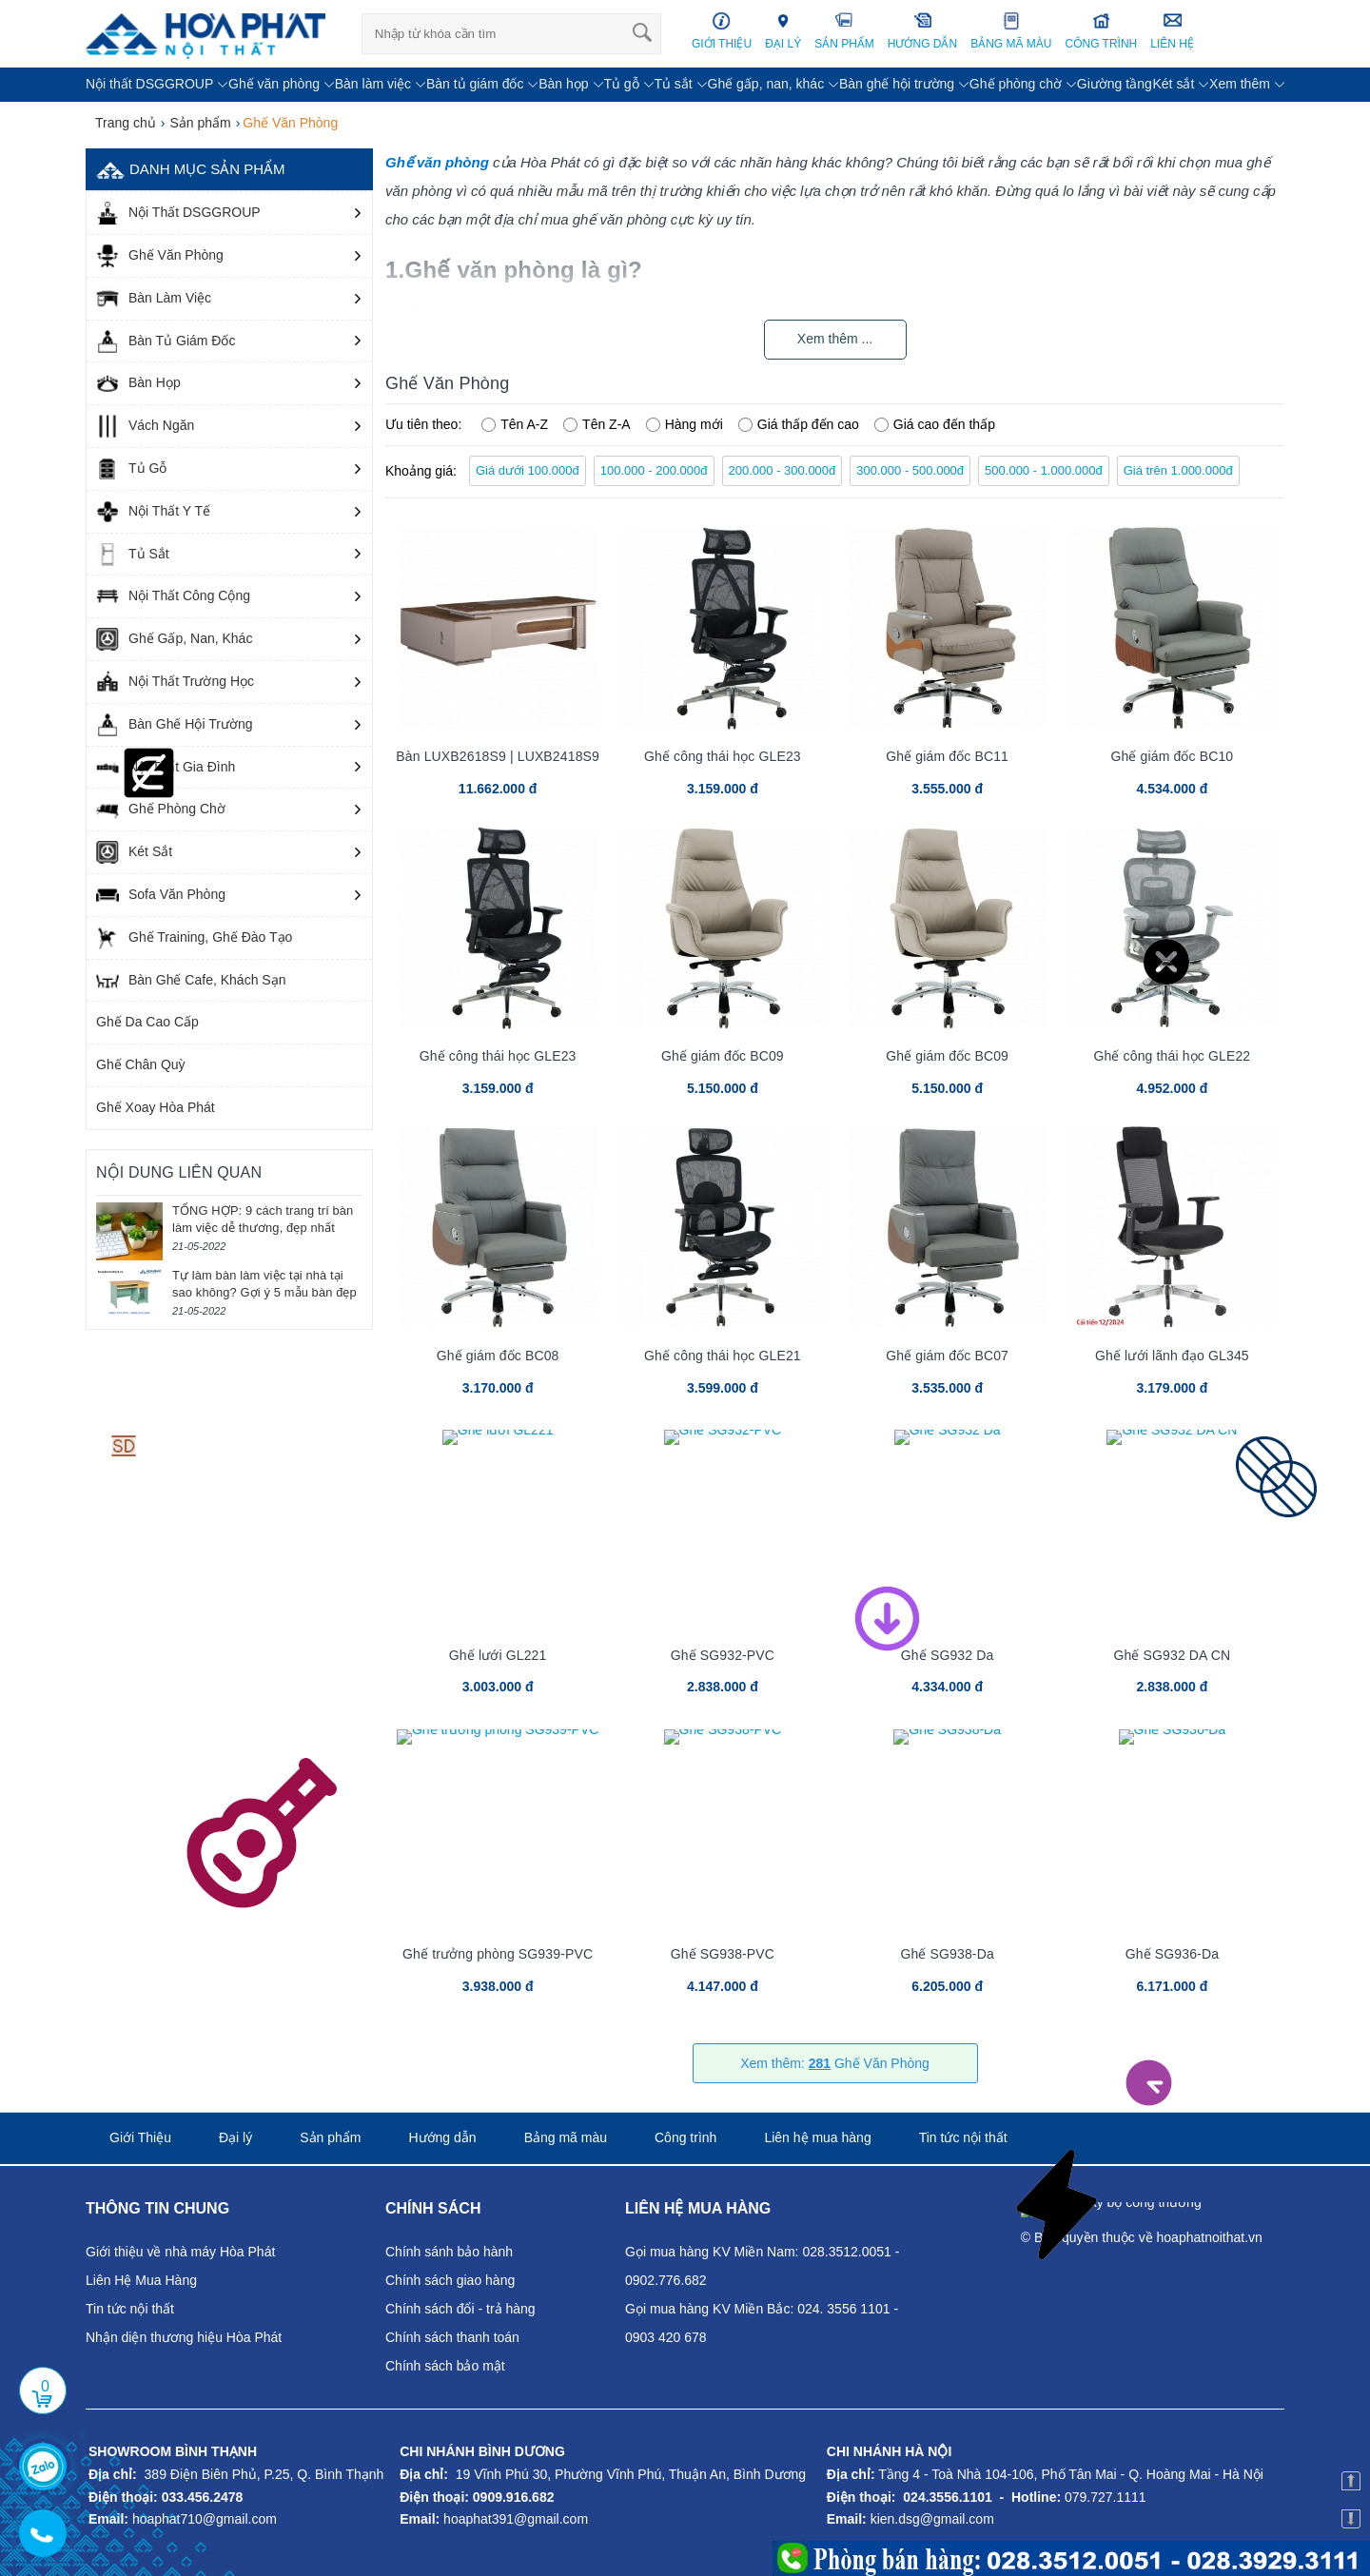 This screenshot has height=2576, width=1370. I want to click on indicates afternoon time or PM hours, so click(1148, 2082).